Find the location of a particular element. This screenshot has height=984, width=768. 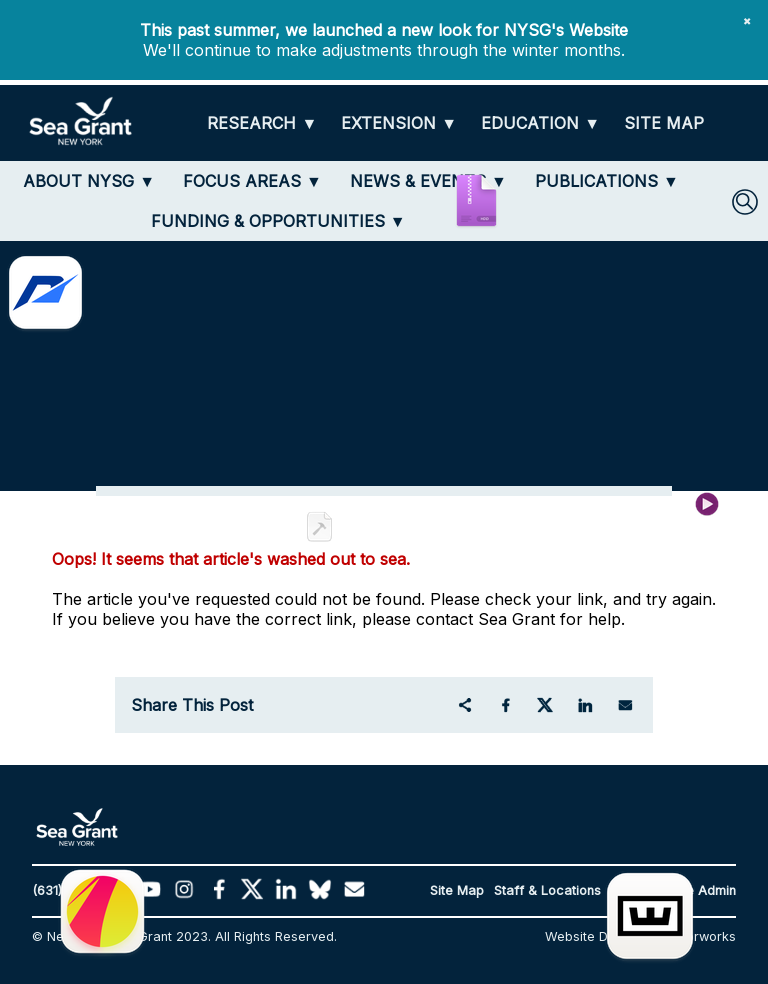

launch need for speed nitro racing game is located at coordinates (45, 292).